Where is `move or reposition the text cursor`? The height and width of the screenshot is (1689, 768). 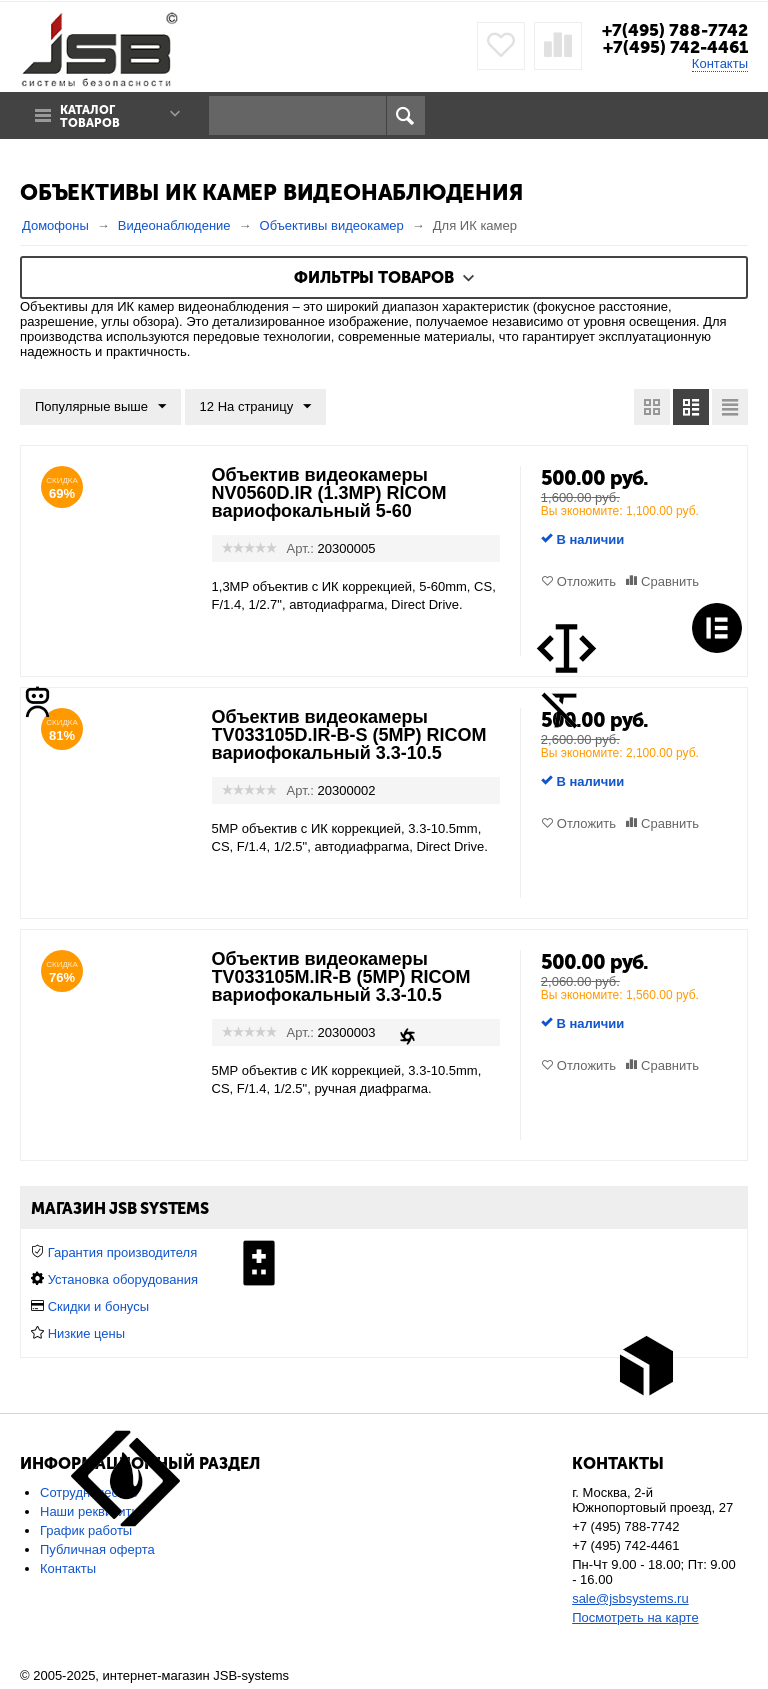
move or reposition the text cursor is located at coordinates (566, 648).